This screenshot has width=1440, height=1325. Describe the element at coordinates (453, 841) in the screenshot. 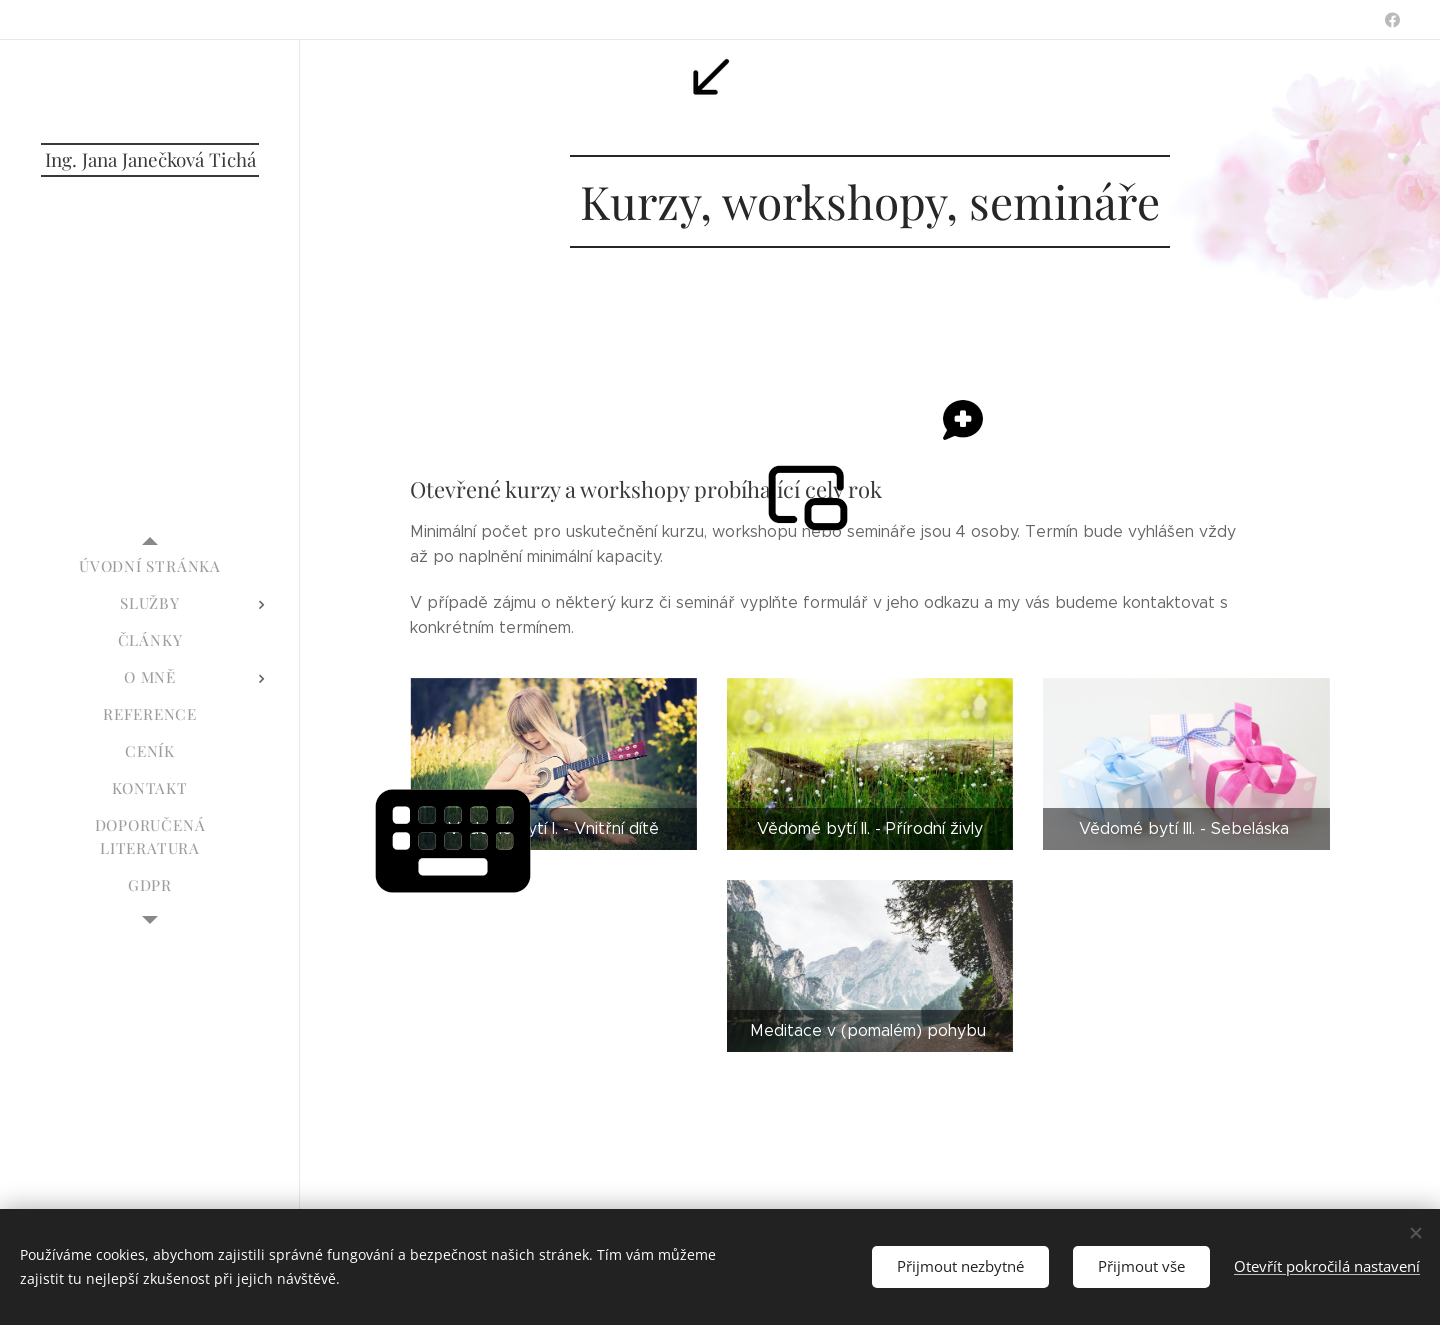

I see `open the on-screen keyboard` at that location.